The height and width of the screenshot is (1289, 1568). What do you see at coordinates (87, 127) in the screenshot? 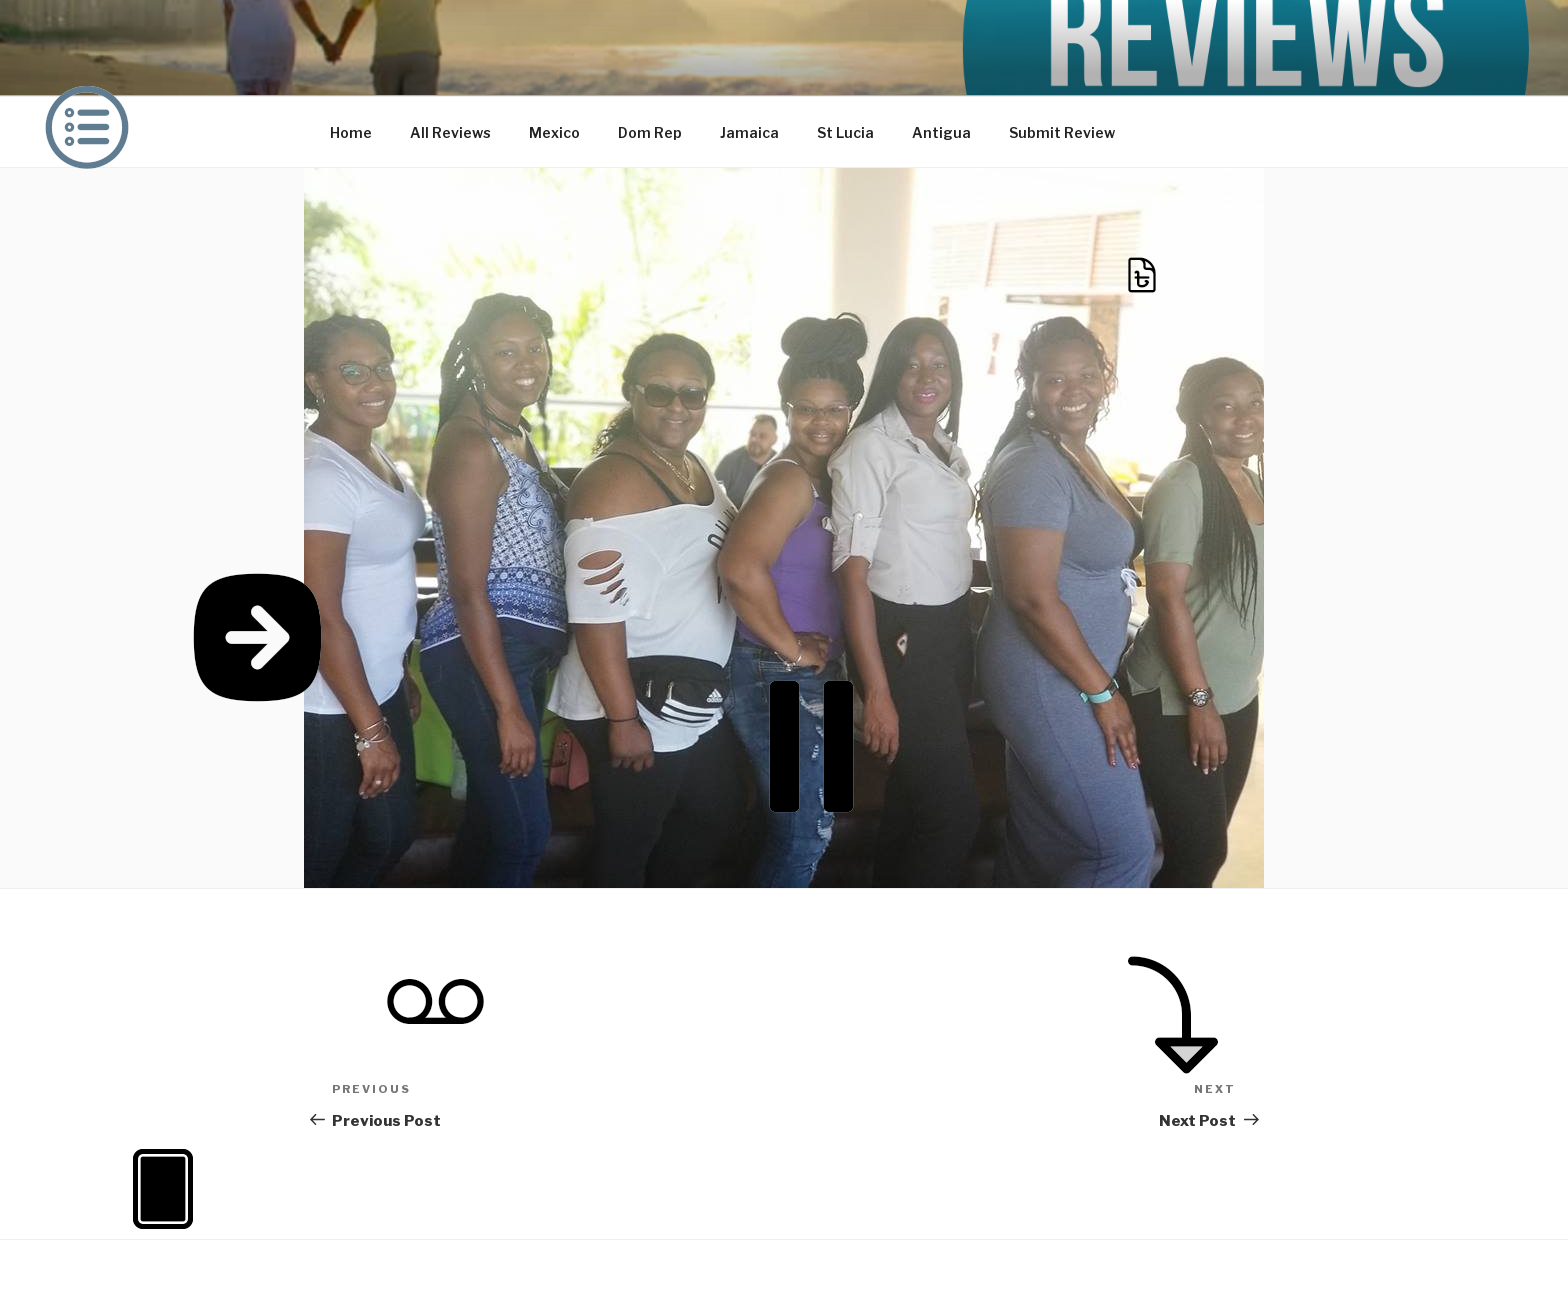
I see `view list or menu options` at bounding box center [87, 127].